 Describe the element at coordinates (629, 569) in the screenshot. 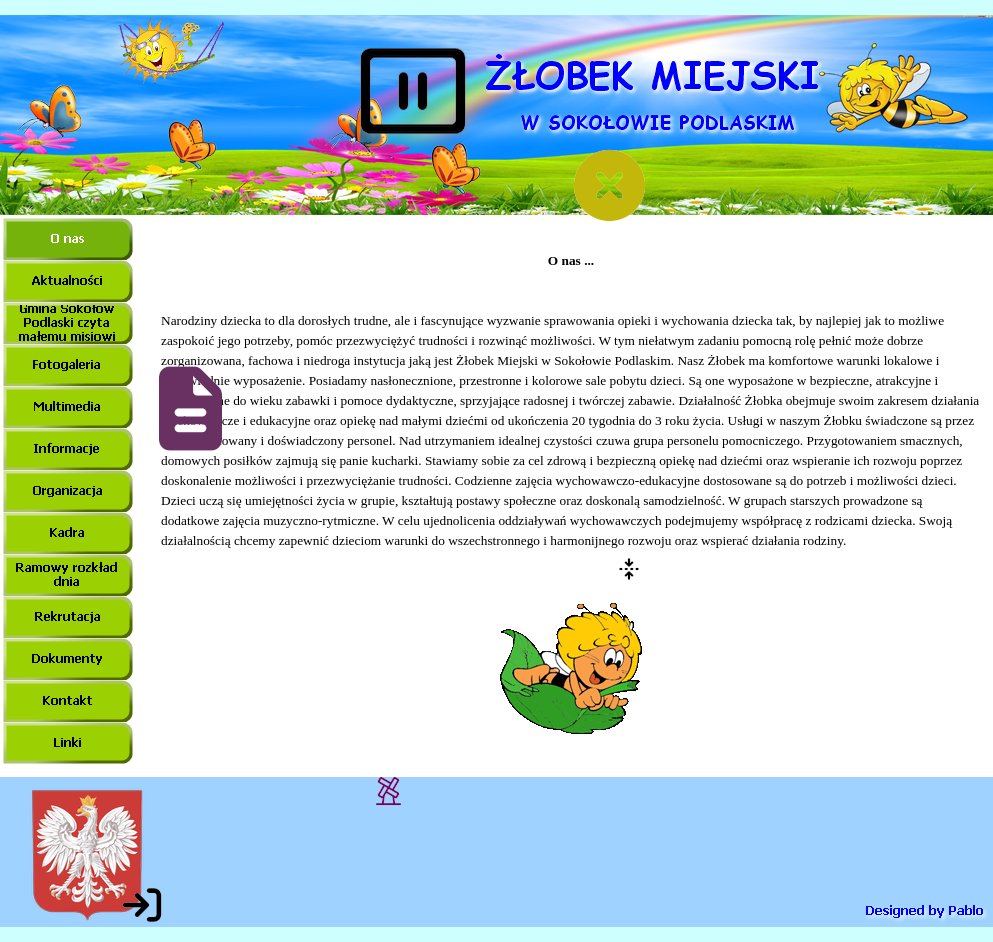

I see `collapse or fold content section` at that location.